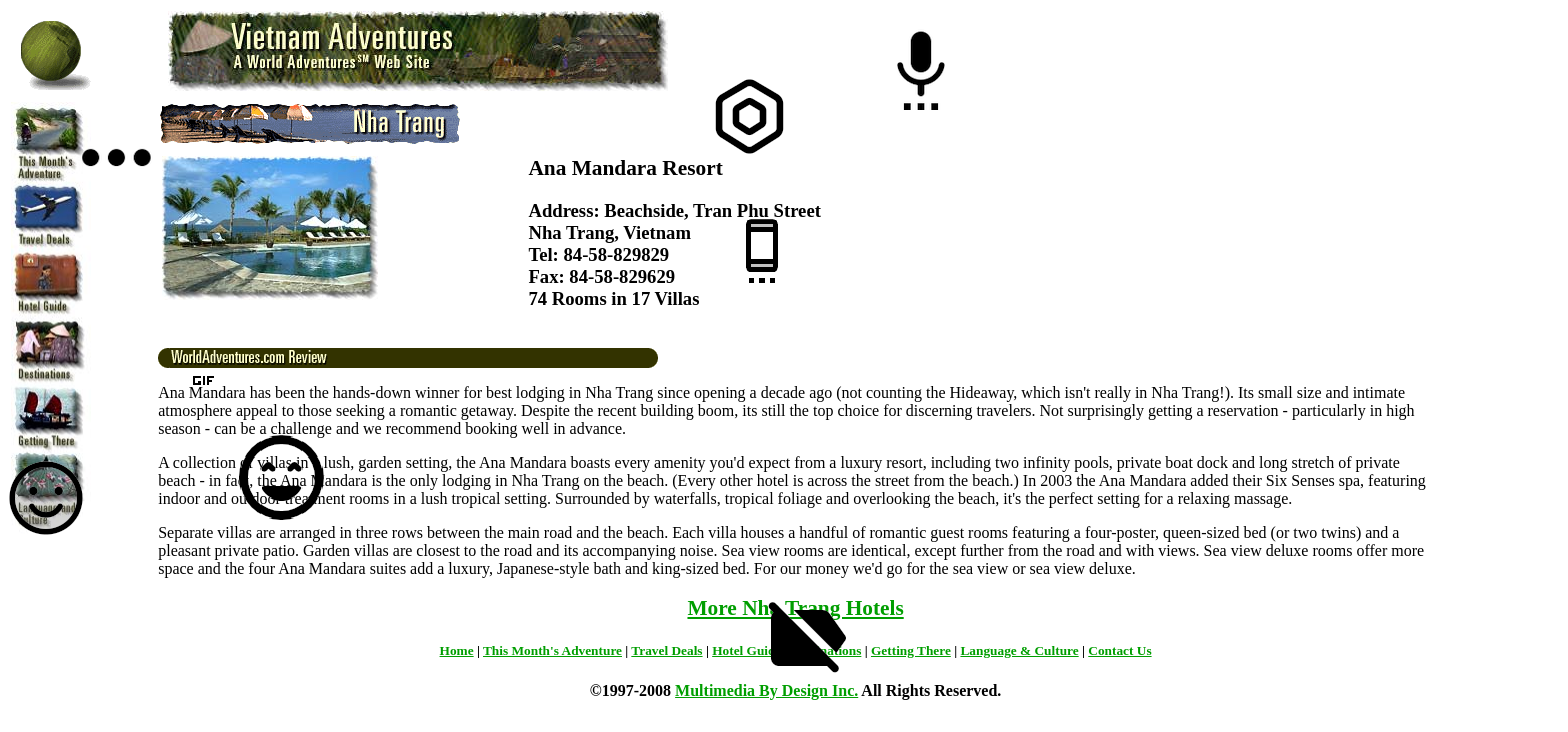 The image size is (1568, 732). I want to click on remove a label or tag, so click(807, 638).